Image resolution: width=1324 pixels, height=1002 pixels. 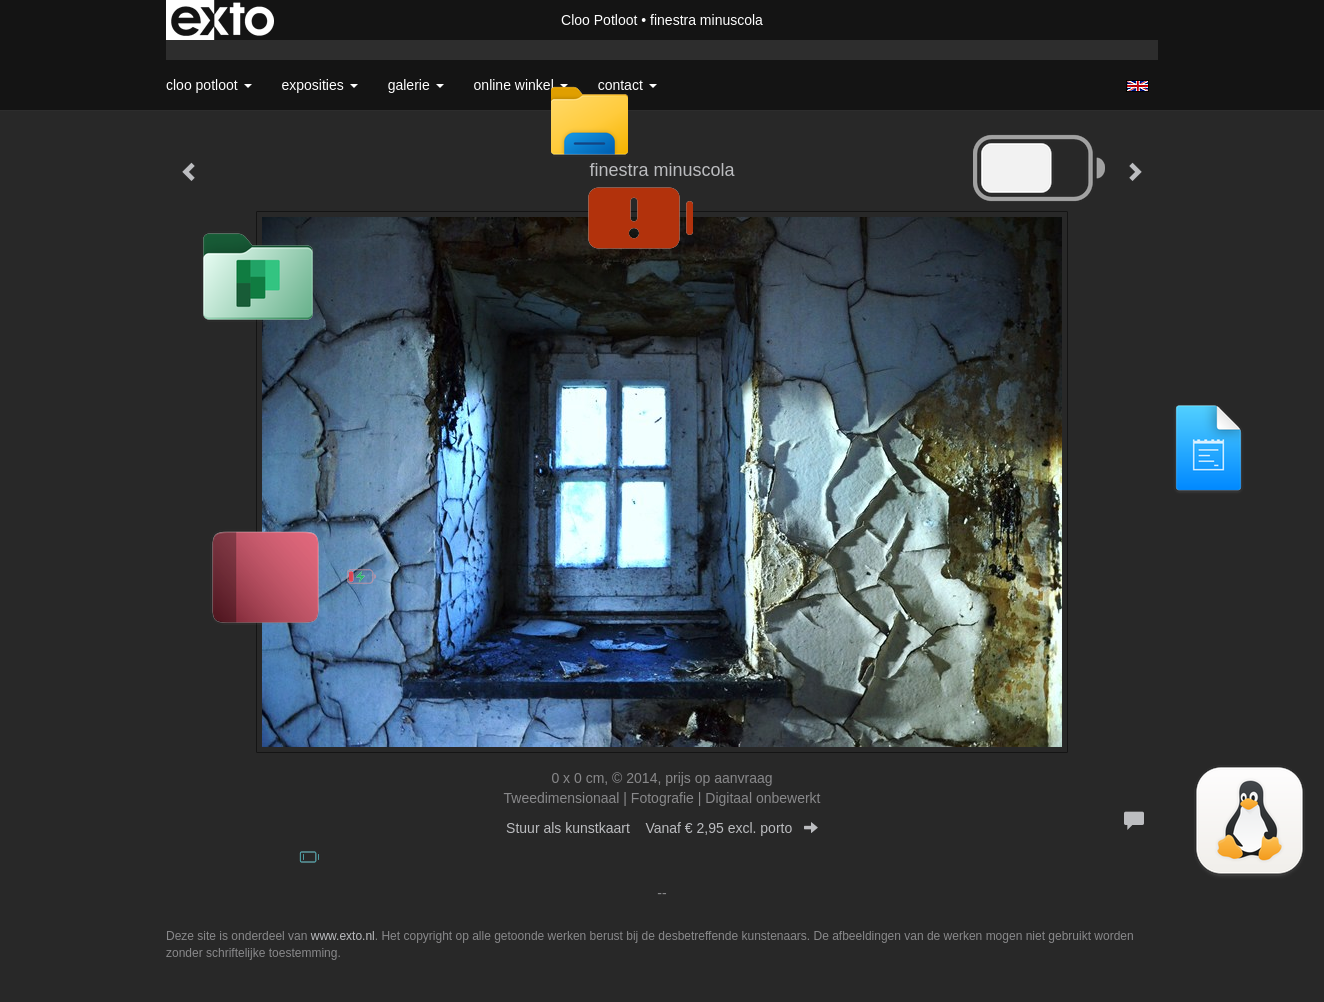 I want to click on open microsoft planner files folder, so click(x=257, y=279).